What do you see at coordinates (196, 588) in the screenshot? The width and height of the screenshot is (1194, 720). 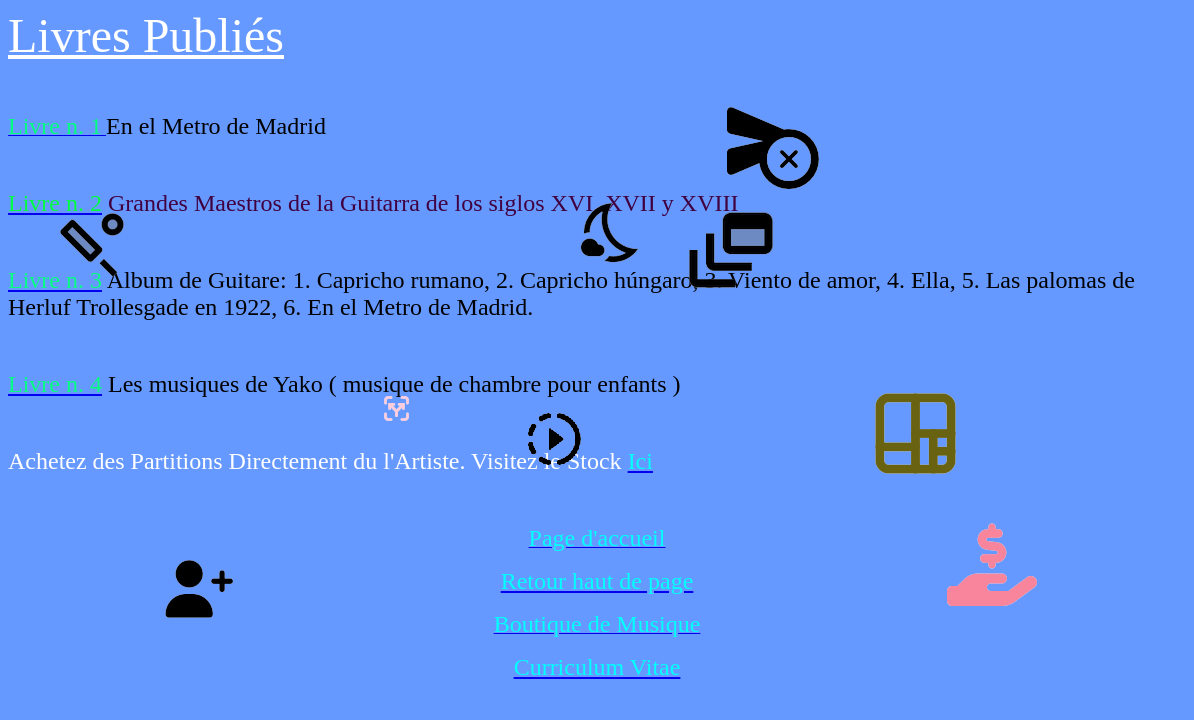 I see `add a new user or contact` at bounding box center [196, 588].